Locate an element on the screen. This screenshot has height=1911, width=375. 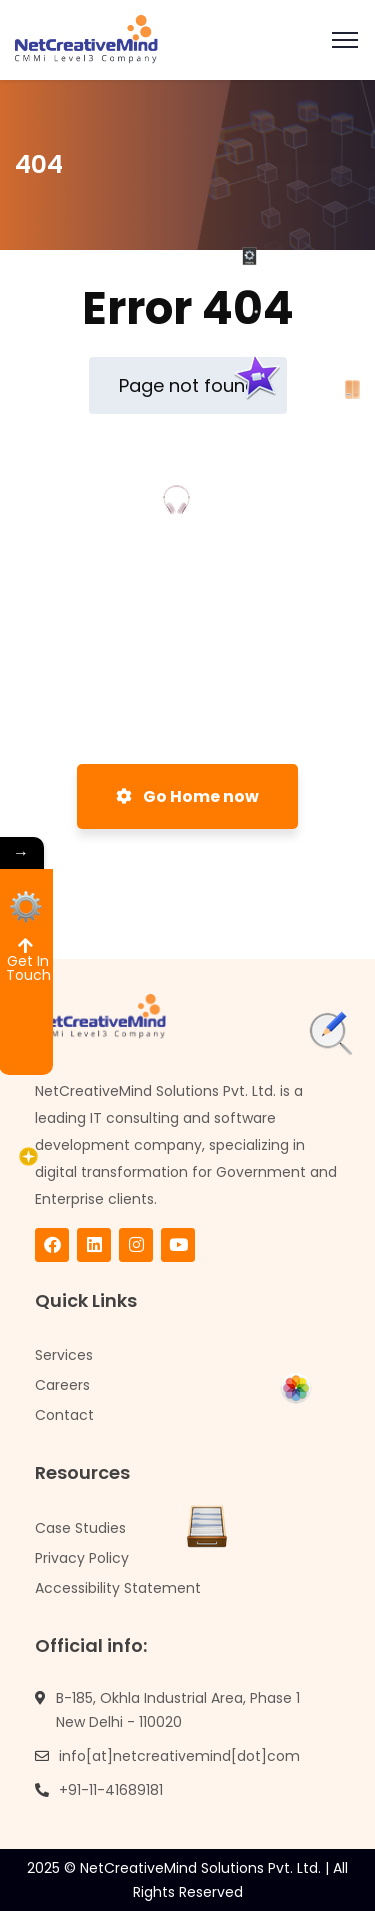
open photos preferences or settings is located at coordinates (296, 1388).